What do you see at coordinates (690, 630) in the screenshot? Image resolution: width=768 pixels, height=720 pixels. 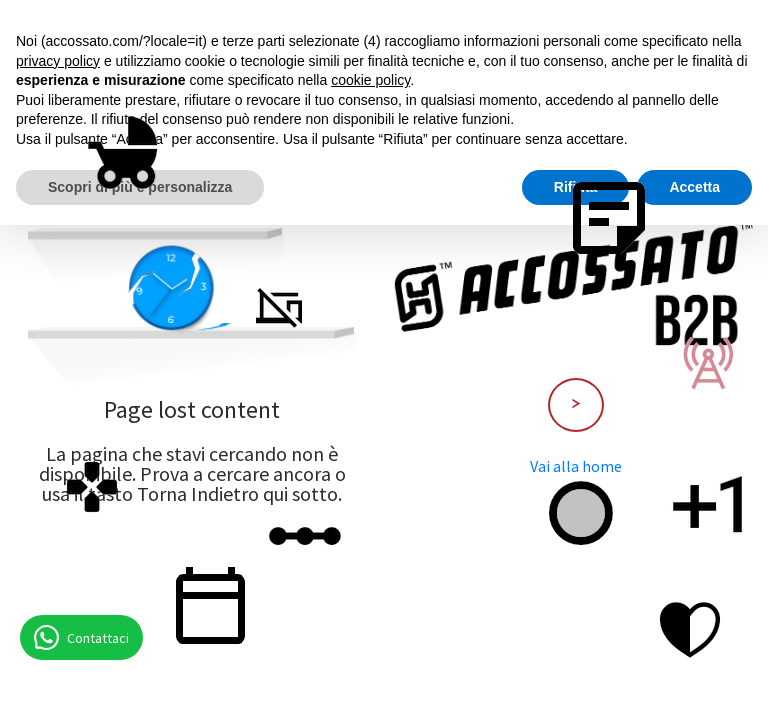 I see `indicates partial like or favorite status` at bounding box center [690, 630].